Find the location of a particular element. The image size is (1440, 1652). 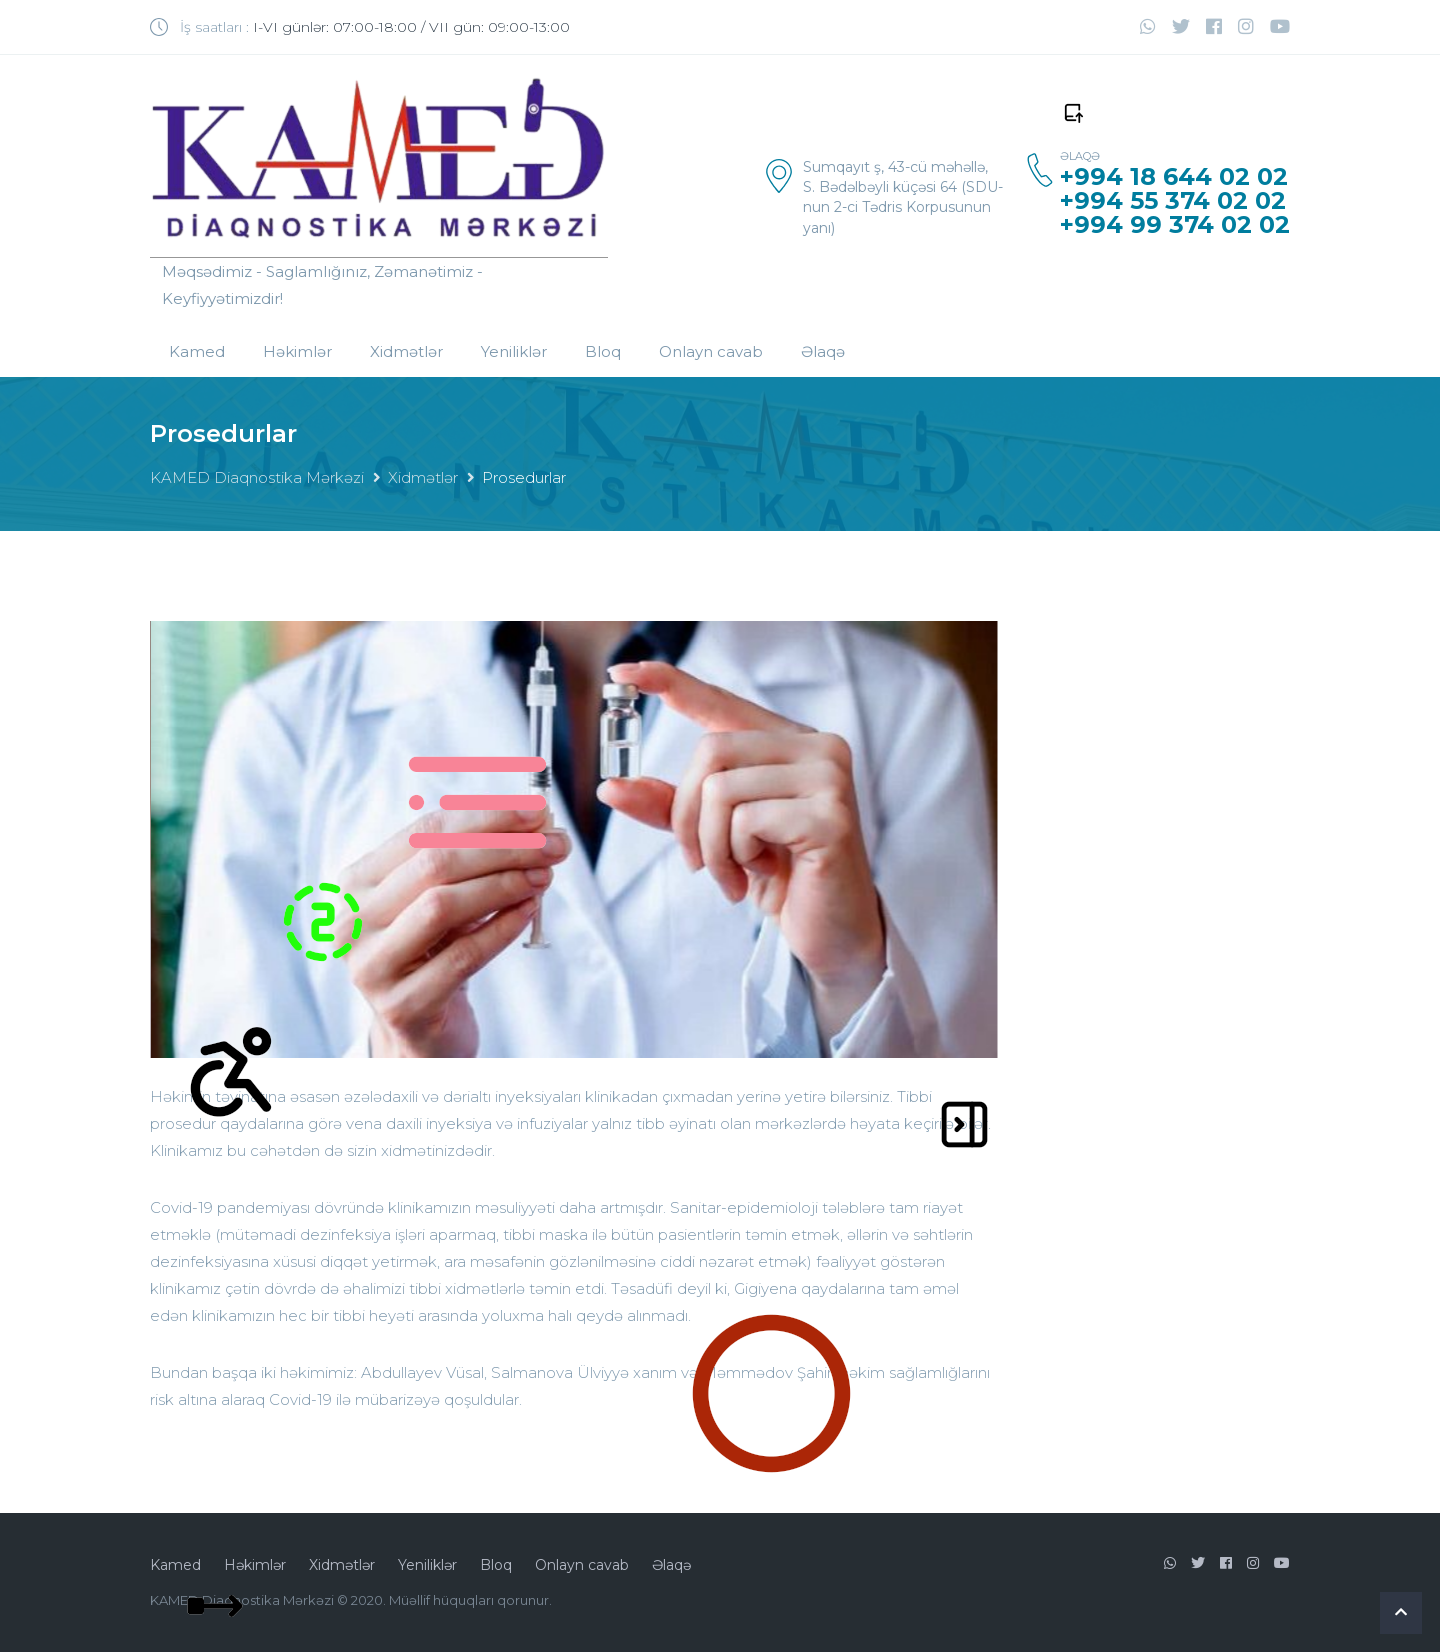

step 2 of a multi-step process is located at coordinates (323, 922).